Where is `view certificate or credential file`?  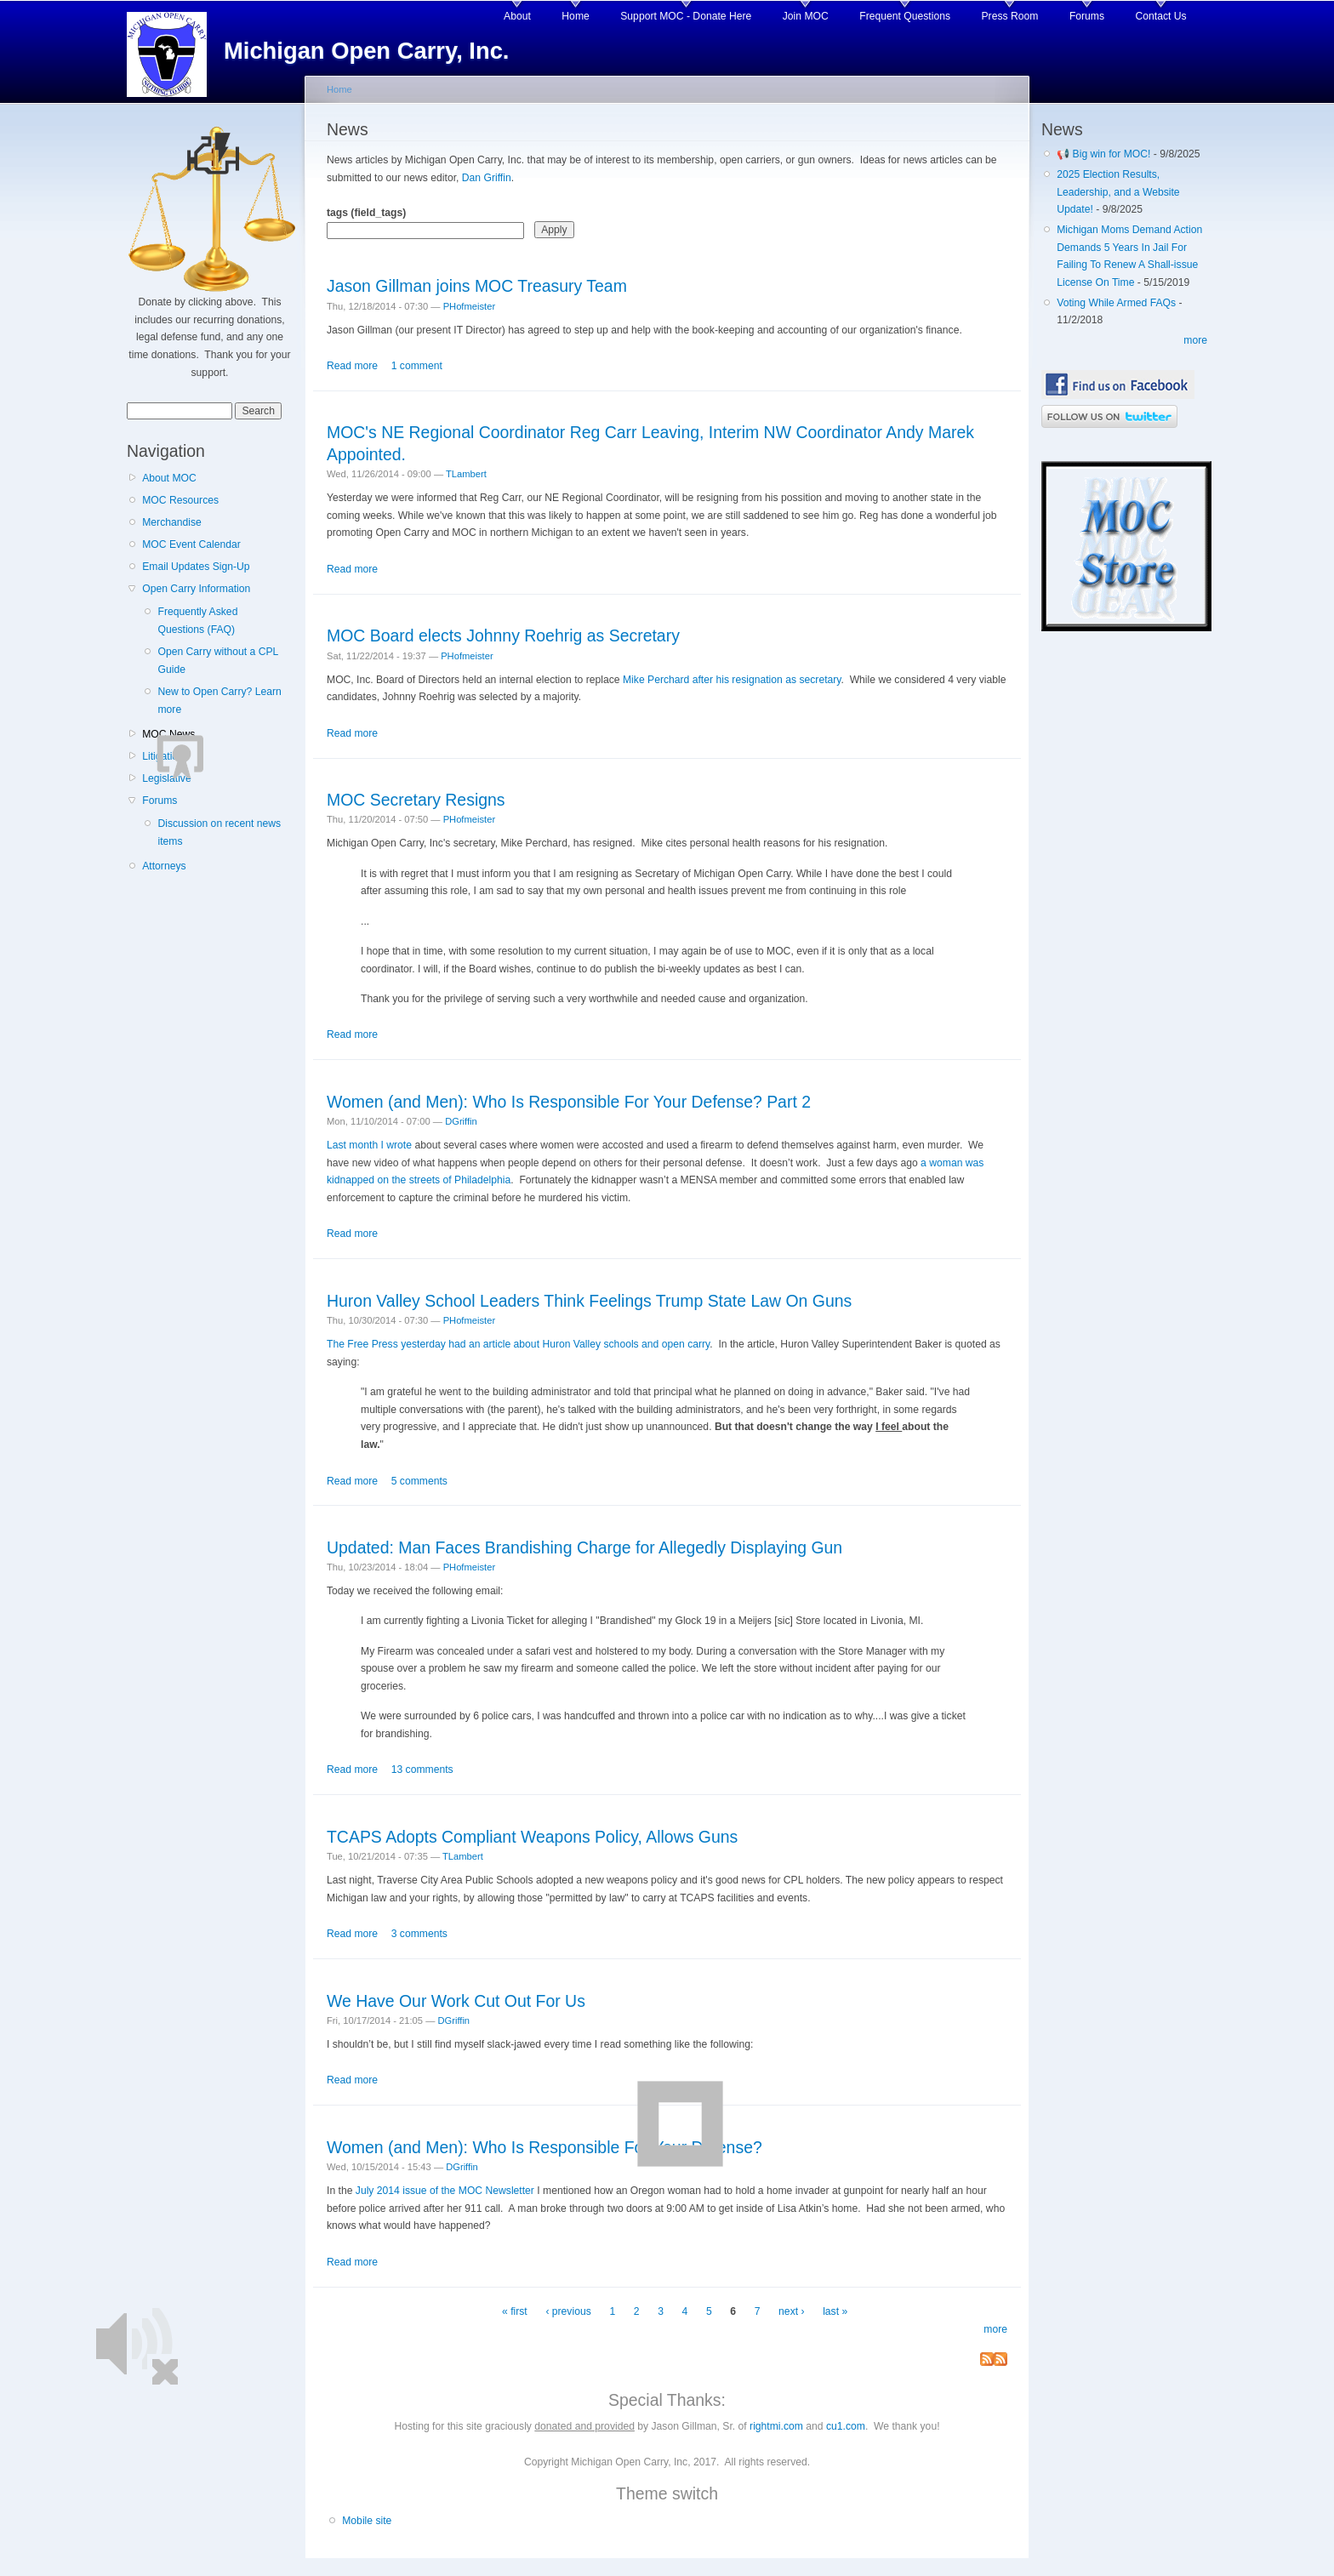
view certificate or credential file is located at coordinates (179, 754).